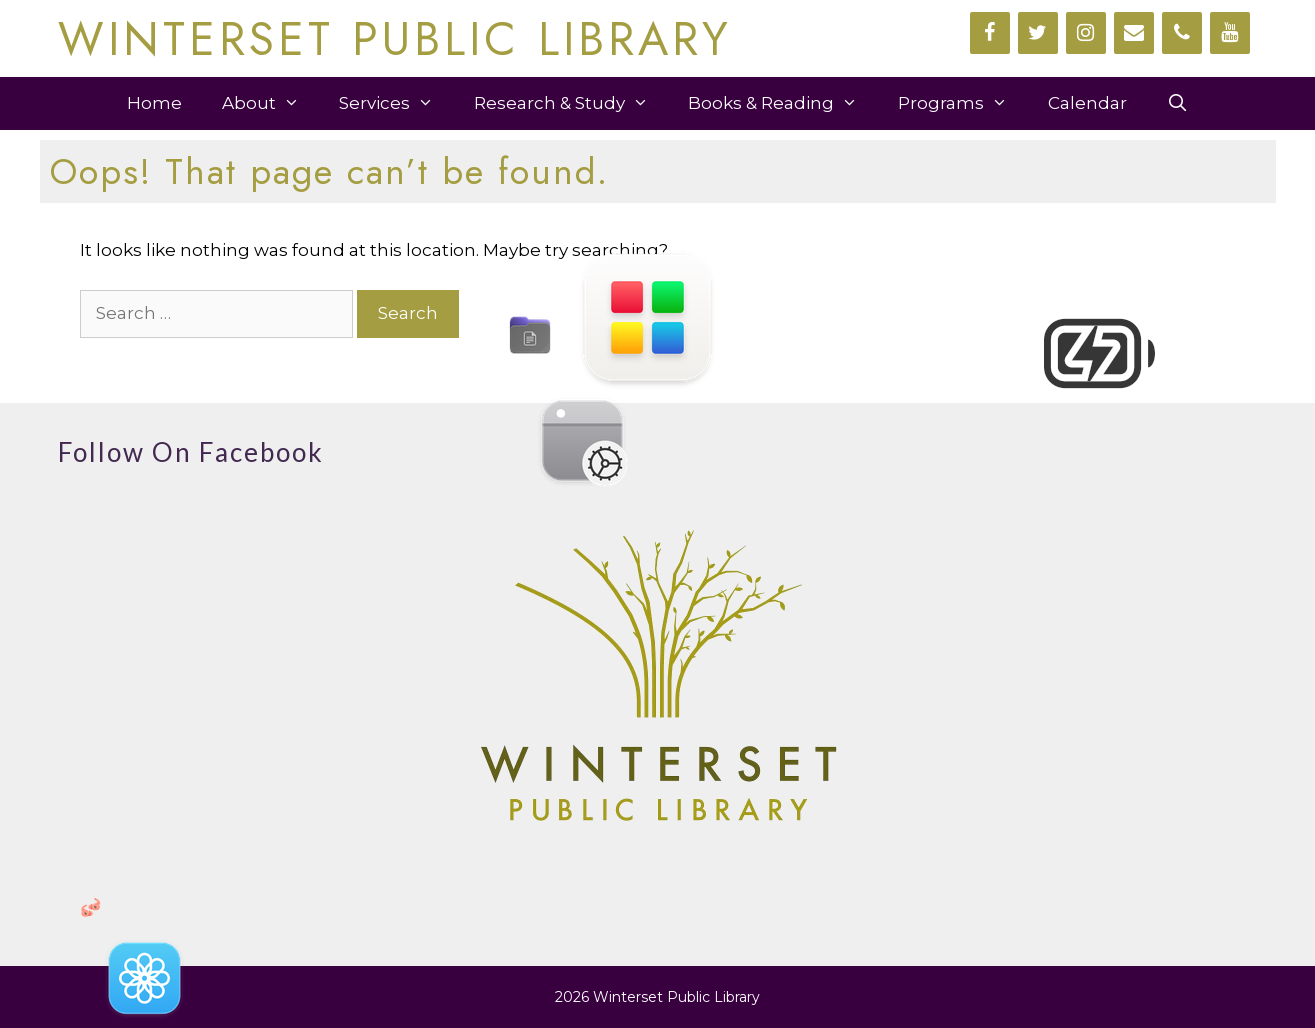  What do you see at coordinates (90, 907) in the screenshot?
I see `beats fit pro earbuds in coral pink` at bounding box center [90, 907].